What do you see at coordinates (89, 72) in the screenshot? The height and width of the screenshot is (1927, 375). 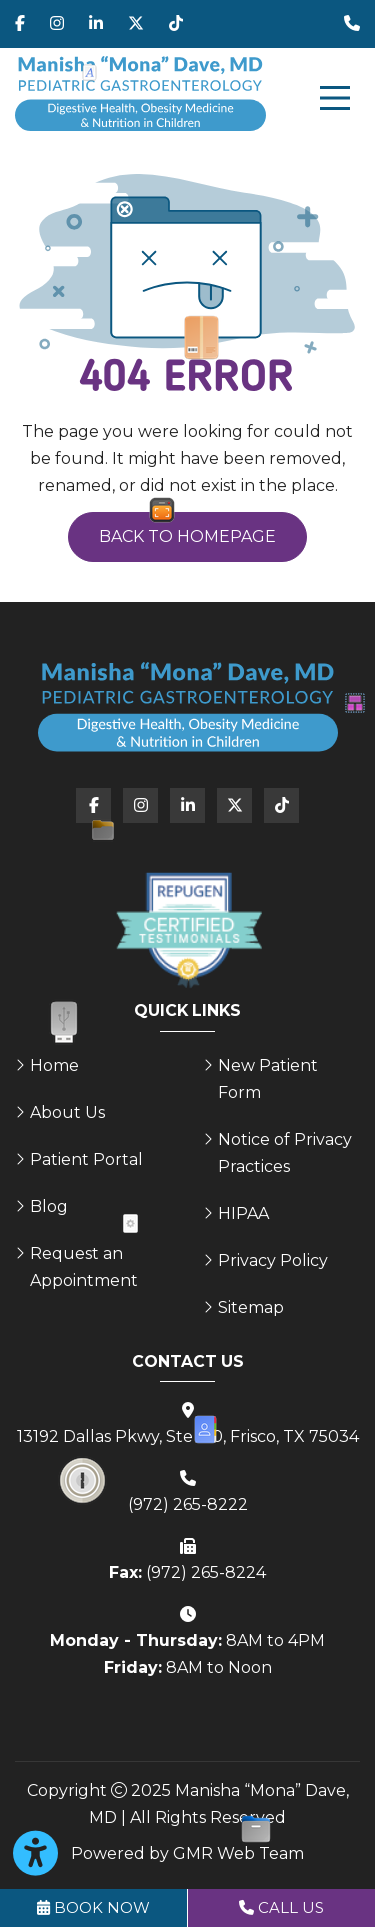 I see `a TrueType font file` at bounding box center [89, 72].